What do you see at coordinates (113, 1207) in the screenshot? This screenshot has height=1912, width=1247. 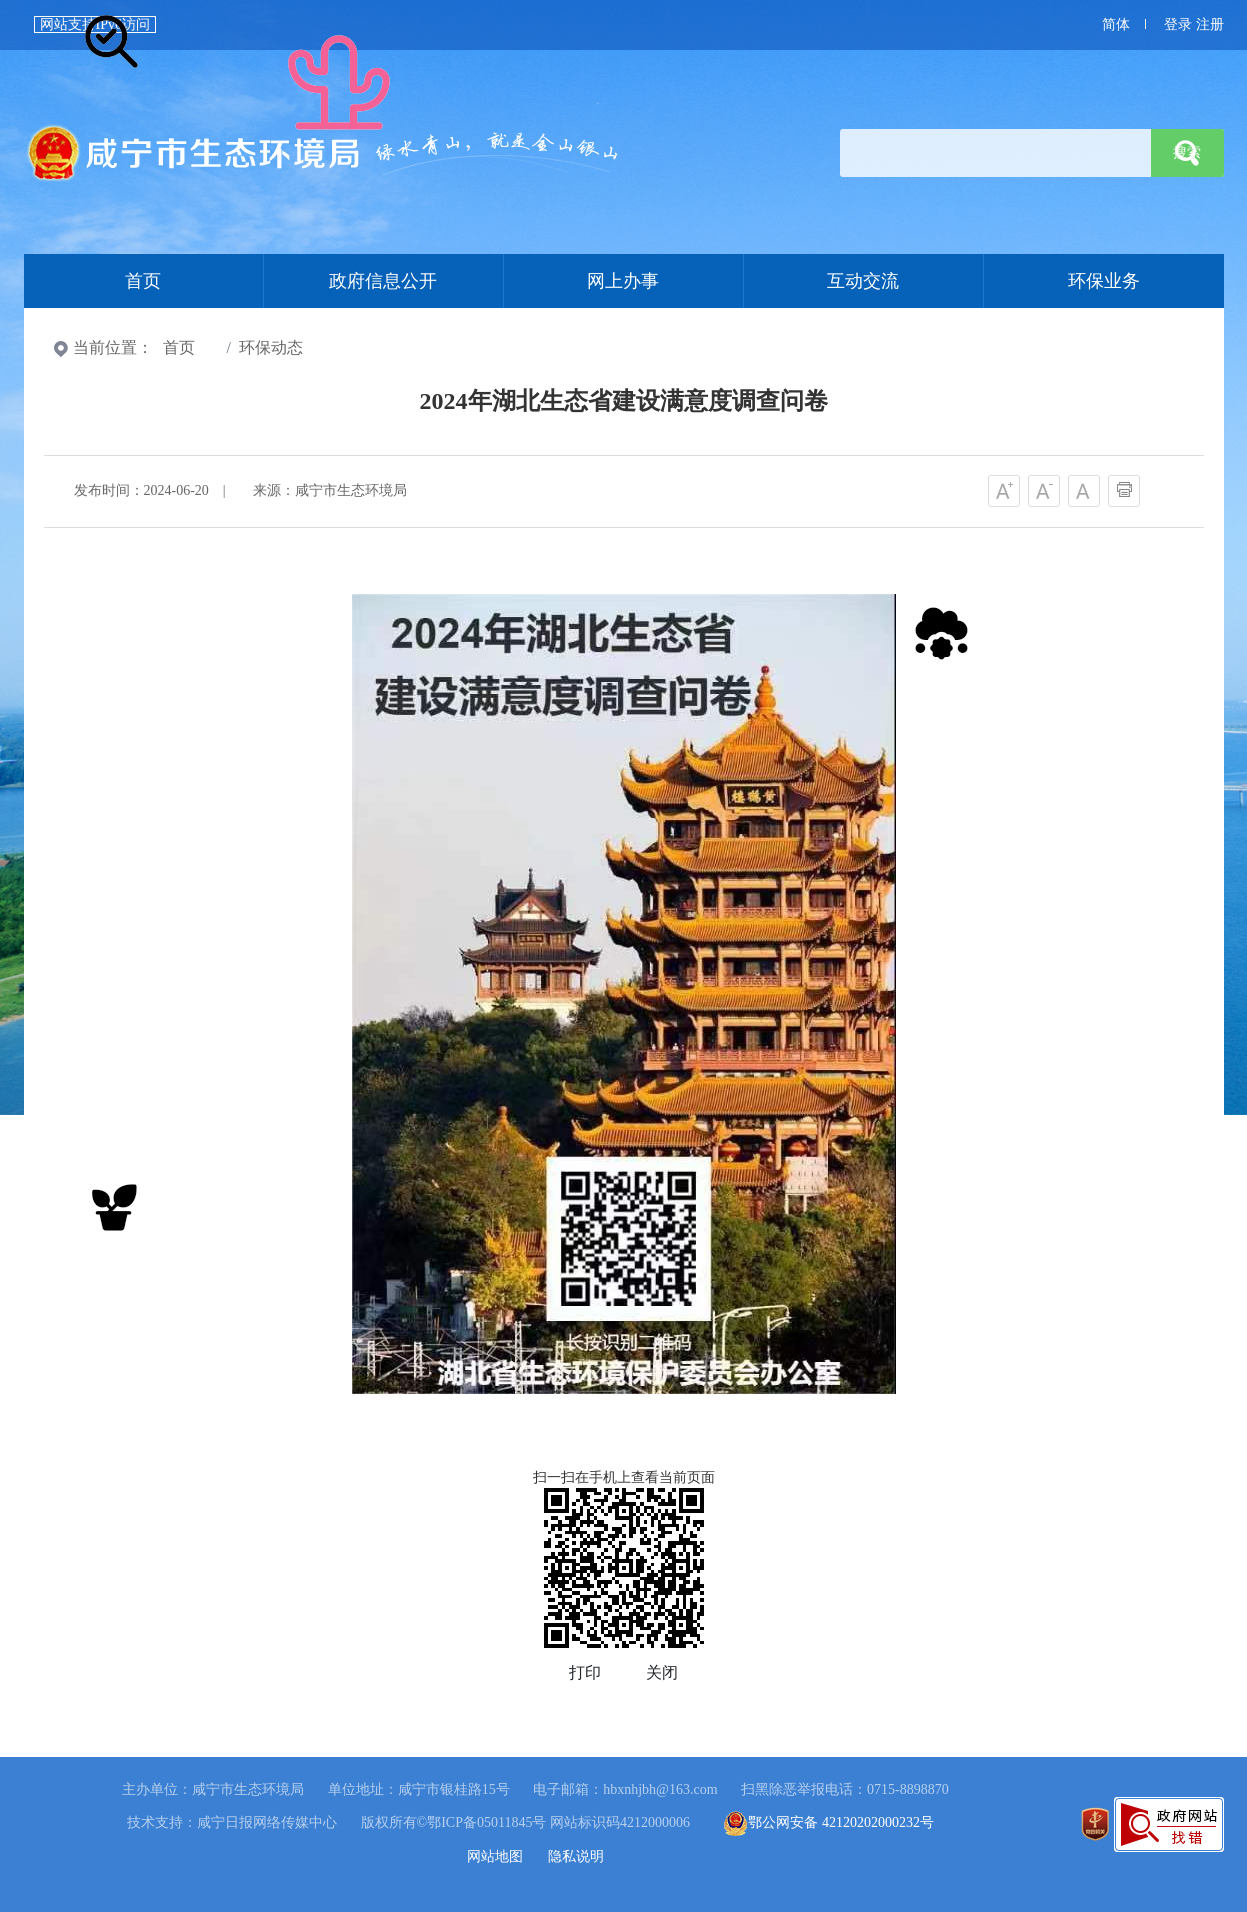 I see `access plant care or gardening features` at bounding box center [113, 1207].